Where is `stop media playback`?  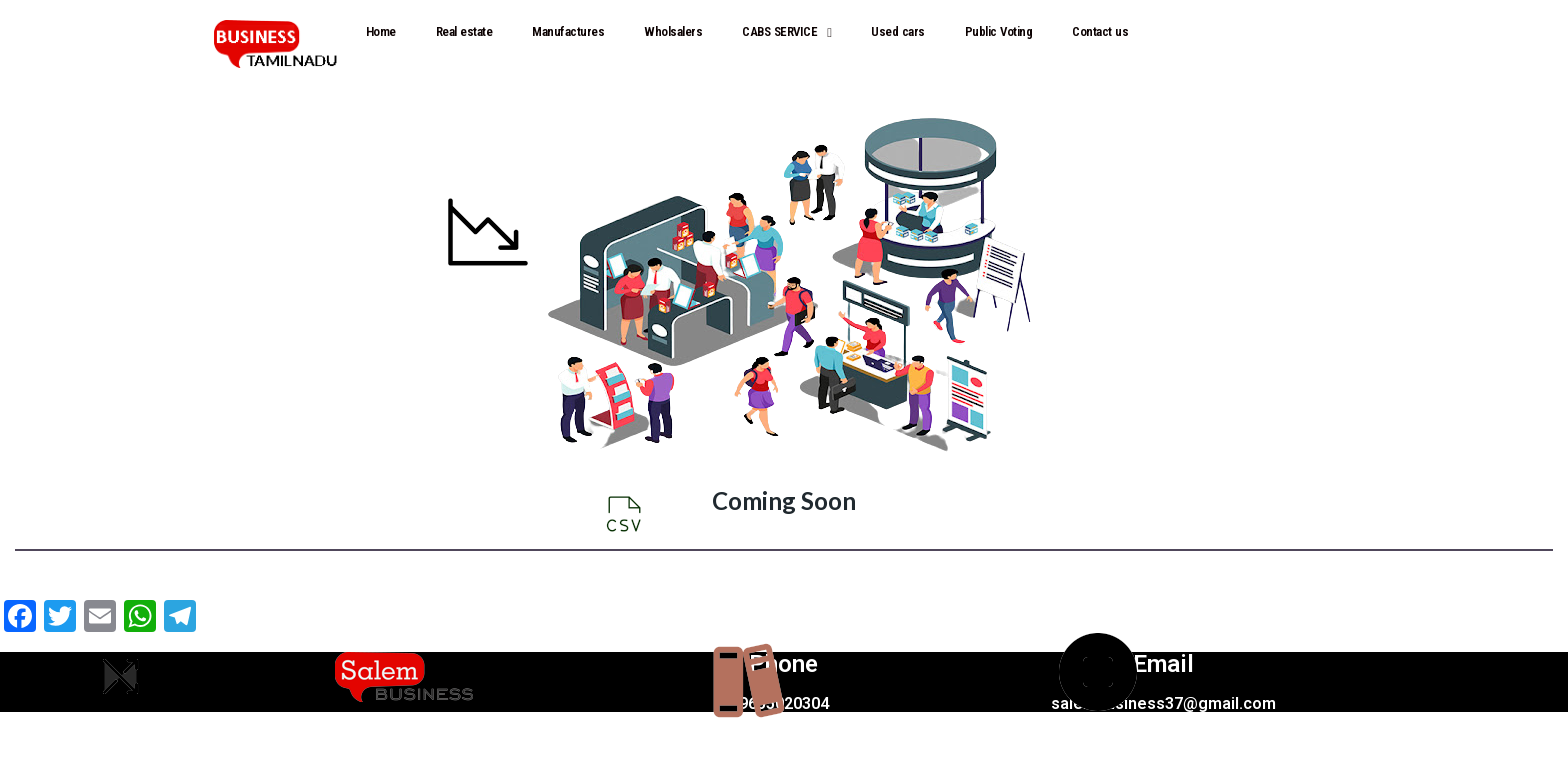 stop media playback is located at coordinates (1098, 672).